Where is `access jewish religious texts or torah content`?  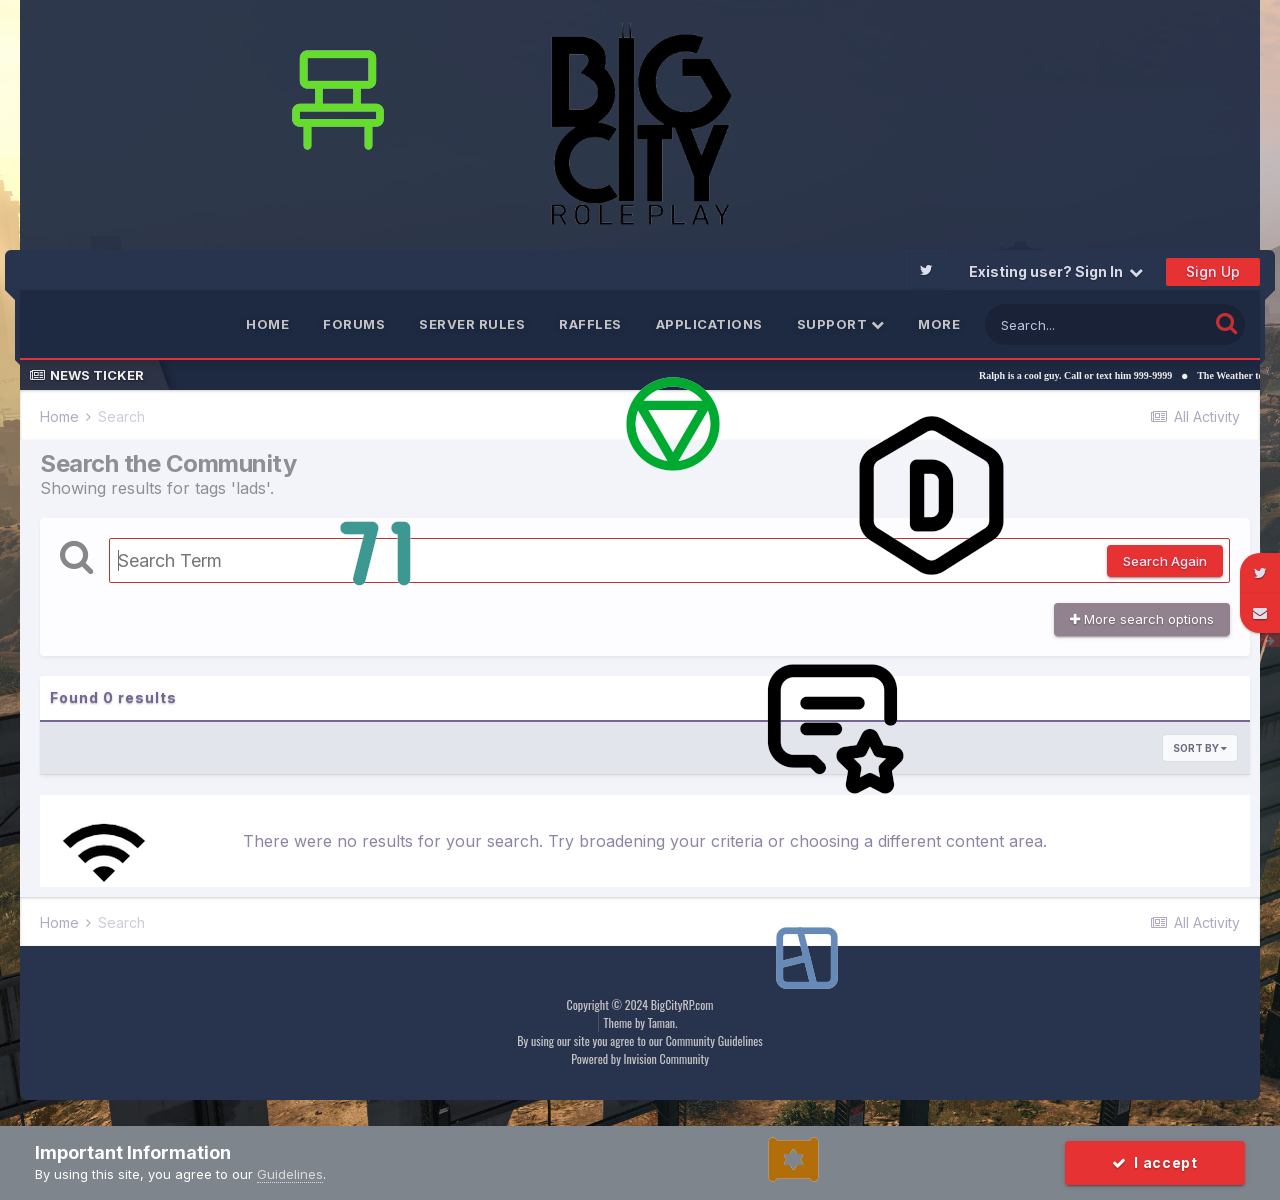 access jewish religious texts or torah content is located at coordinates (793, 1159).